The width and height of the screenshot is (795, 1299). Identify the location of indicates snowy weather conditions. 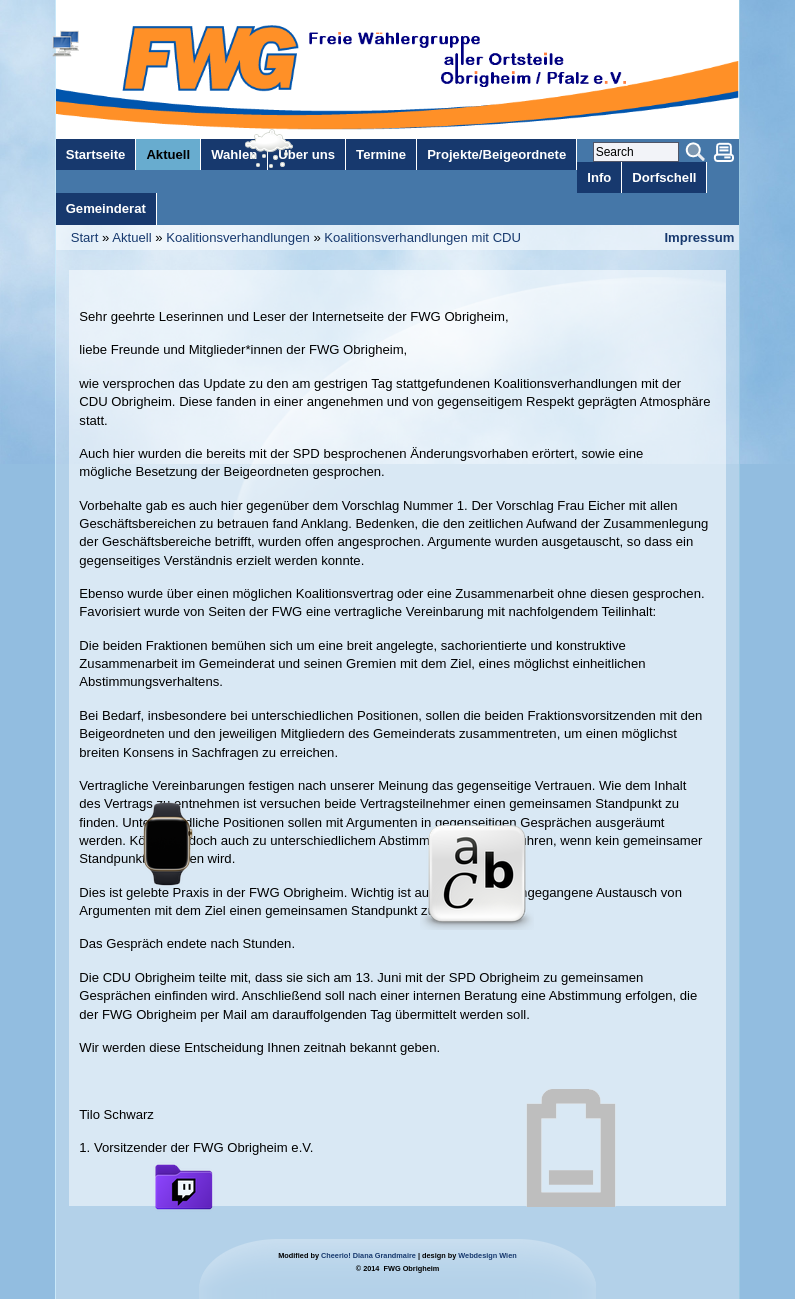
(269, 144).